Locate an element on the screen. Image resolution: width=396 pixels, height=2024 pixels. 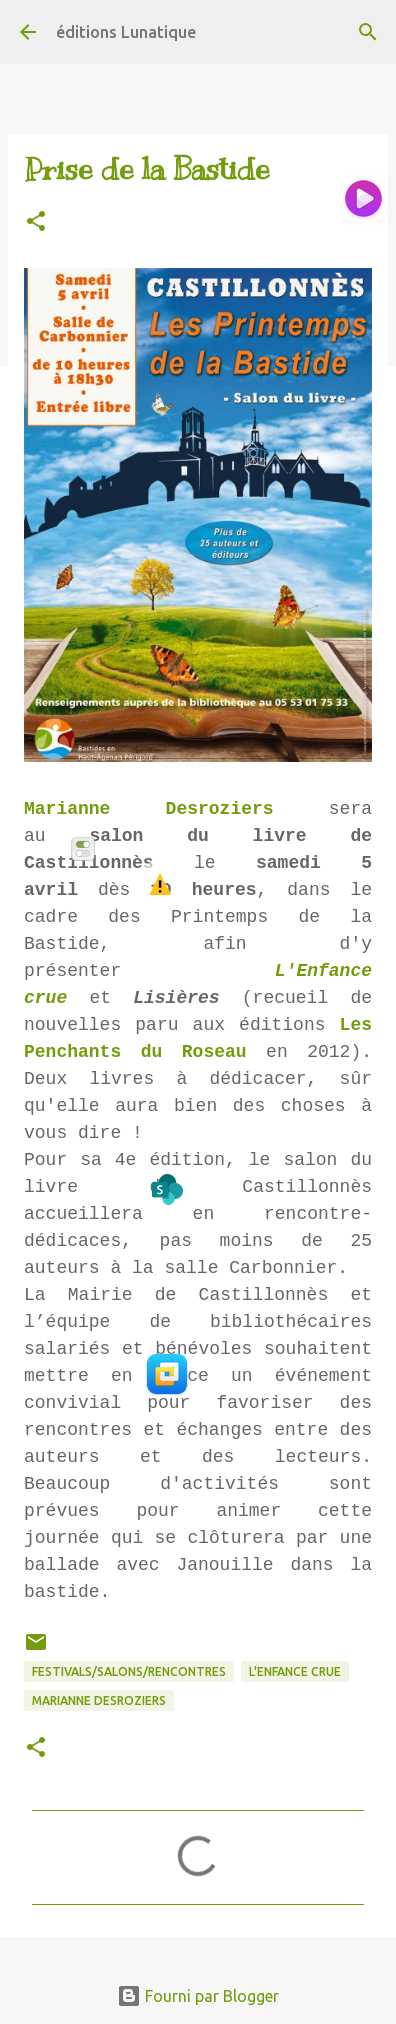
open mplayer media player app is located at coordinates (363, 198).